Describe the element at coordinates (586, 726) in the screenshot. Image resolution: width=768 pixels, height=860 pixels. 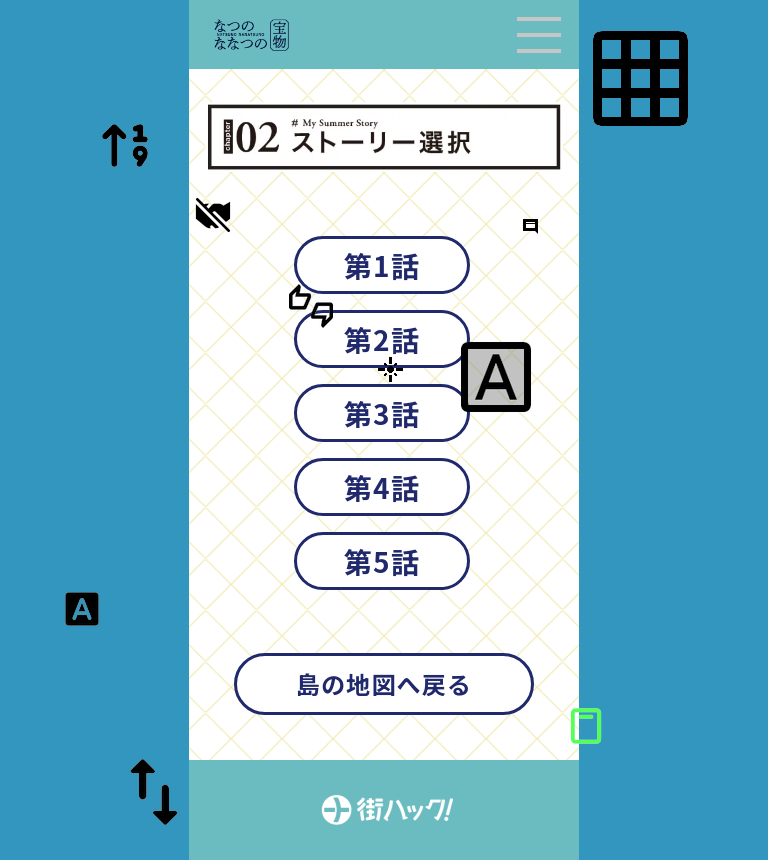
I see `tablet device with speaker` at that location.